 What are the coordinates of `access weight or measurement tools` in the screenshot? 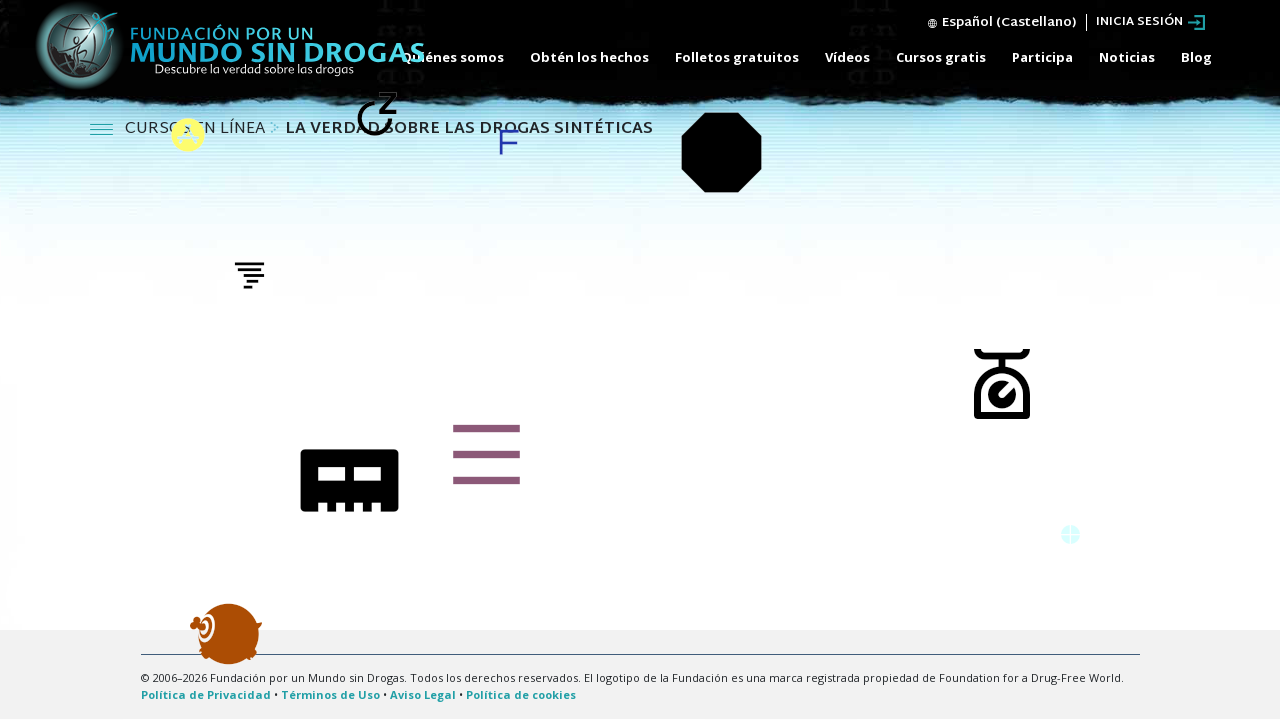 It's located at (1002, 384).